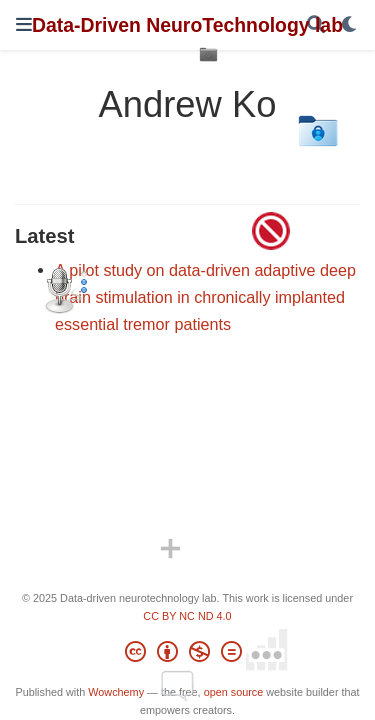  What do you see at coordinates (67, 291) in the screenshot?
I see `microphone input at medium sensitivity level` at bounding box center [67, 291].